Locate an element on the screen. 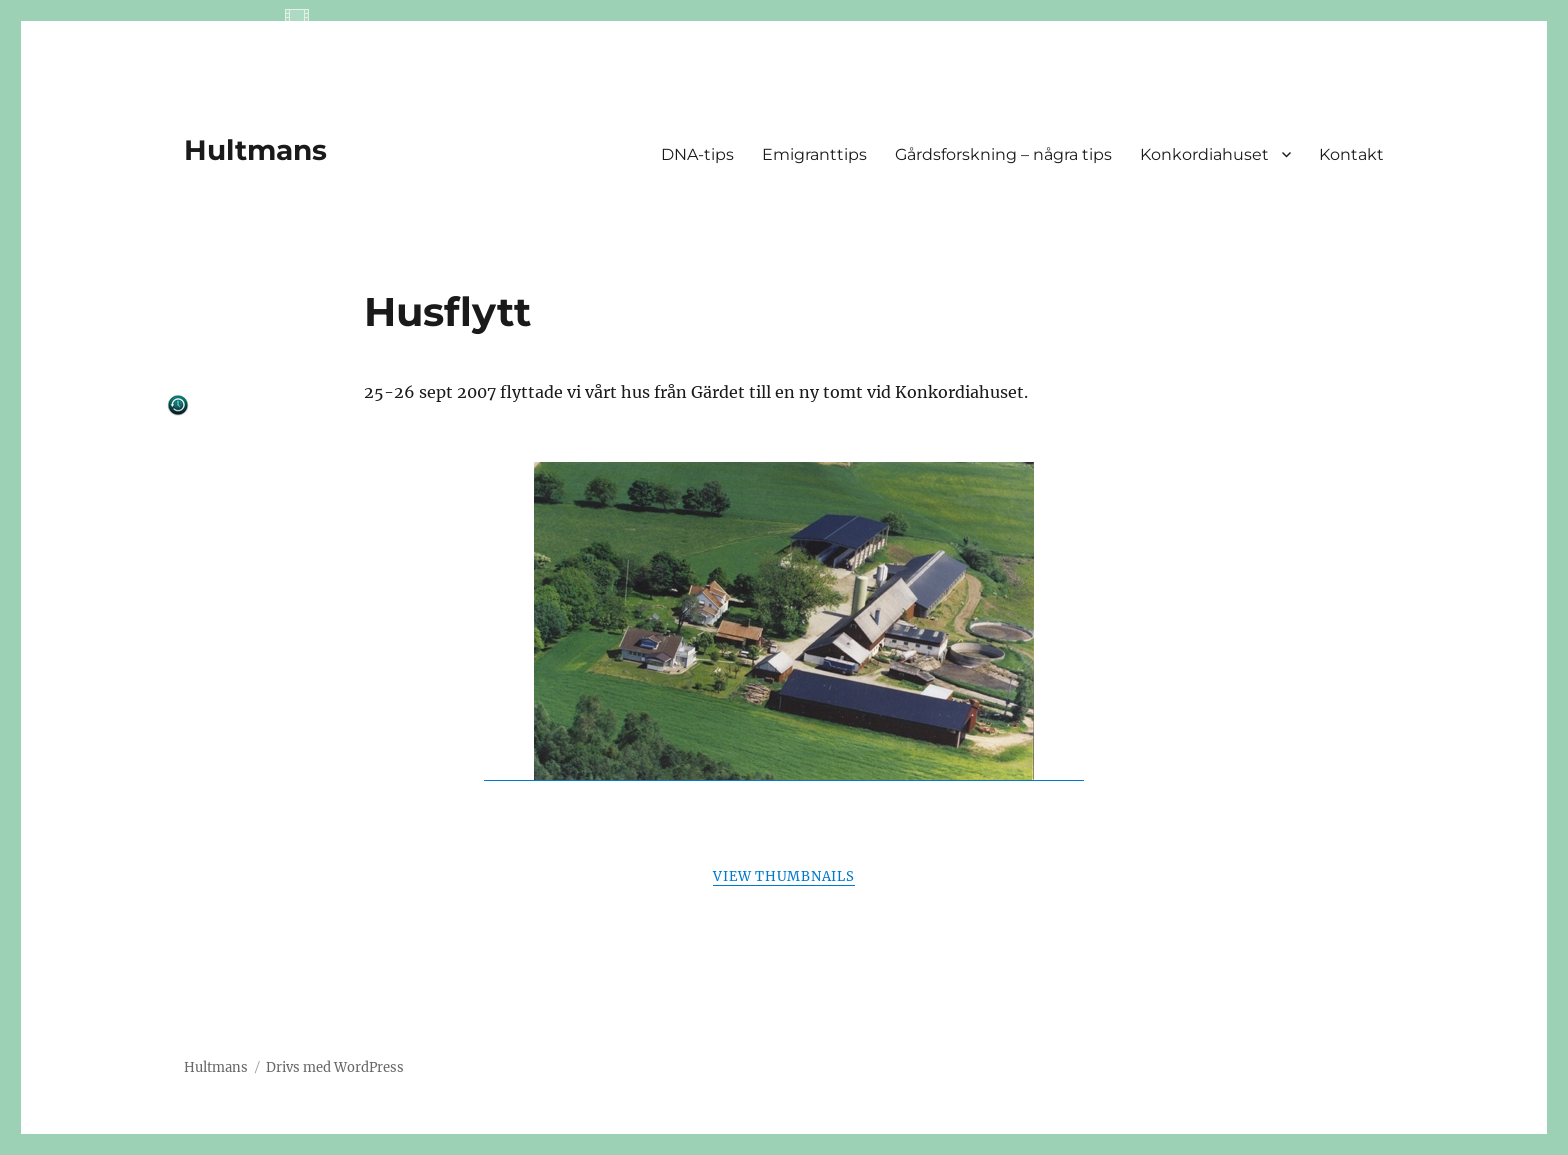 This screenshot has height=1155, width=1568. open time machine backup settings is located at coordinates (178, 405).